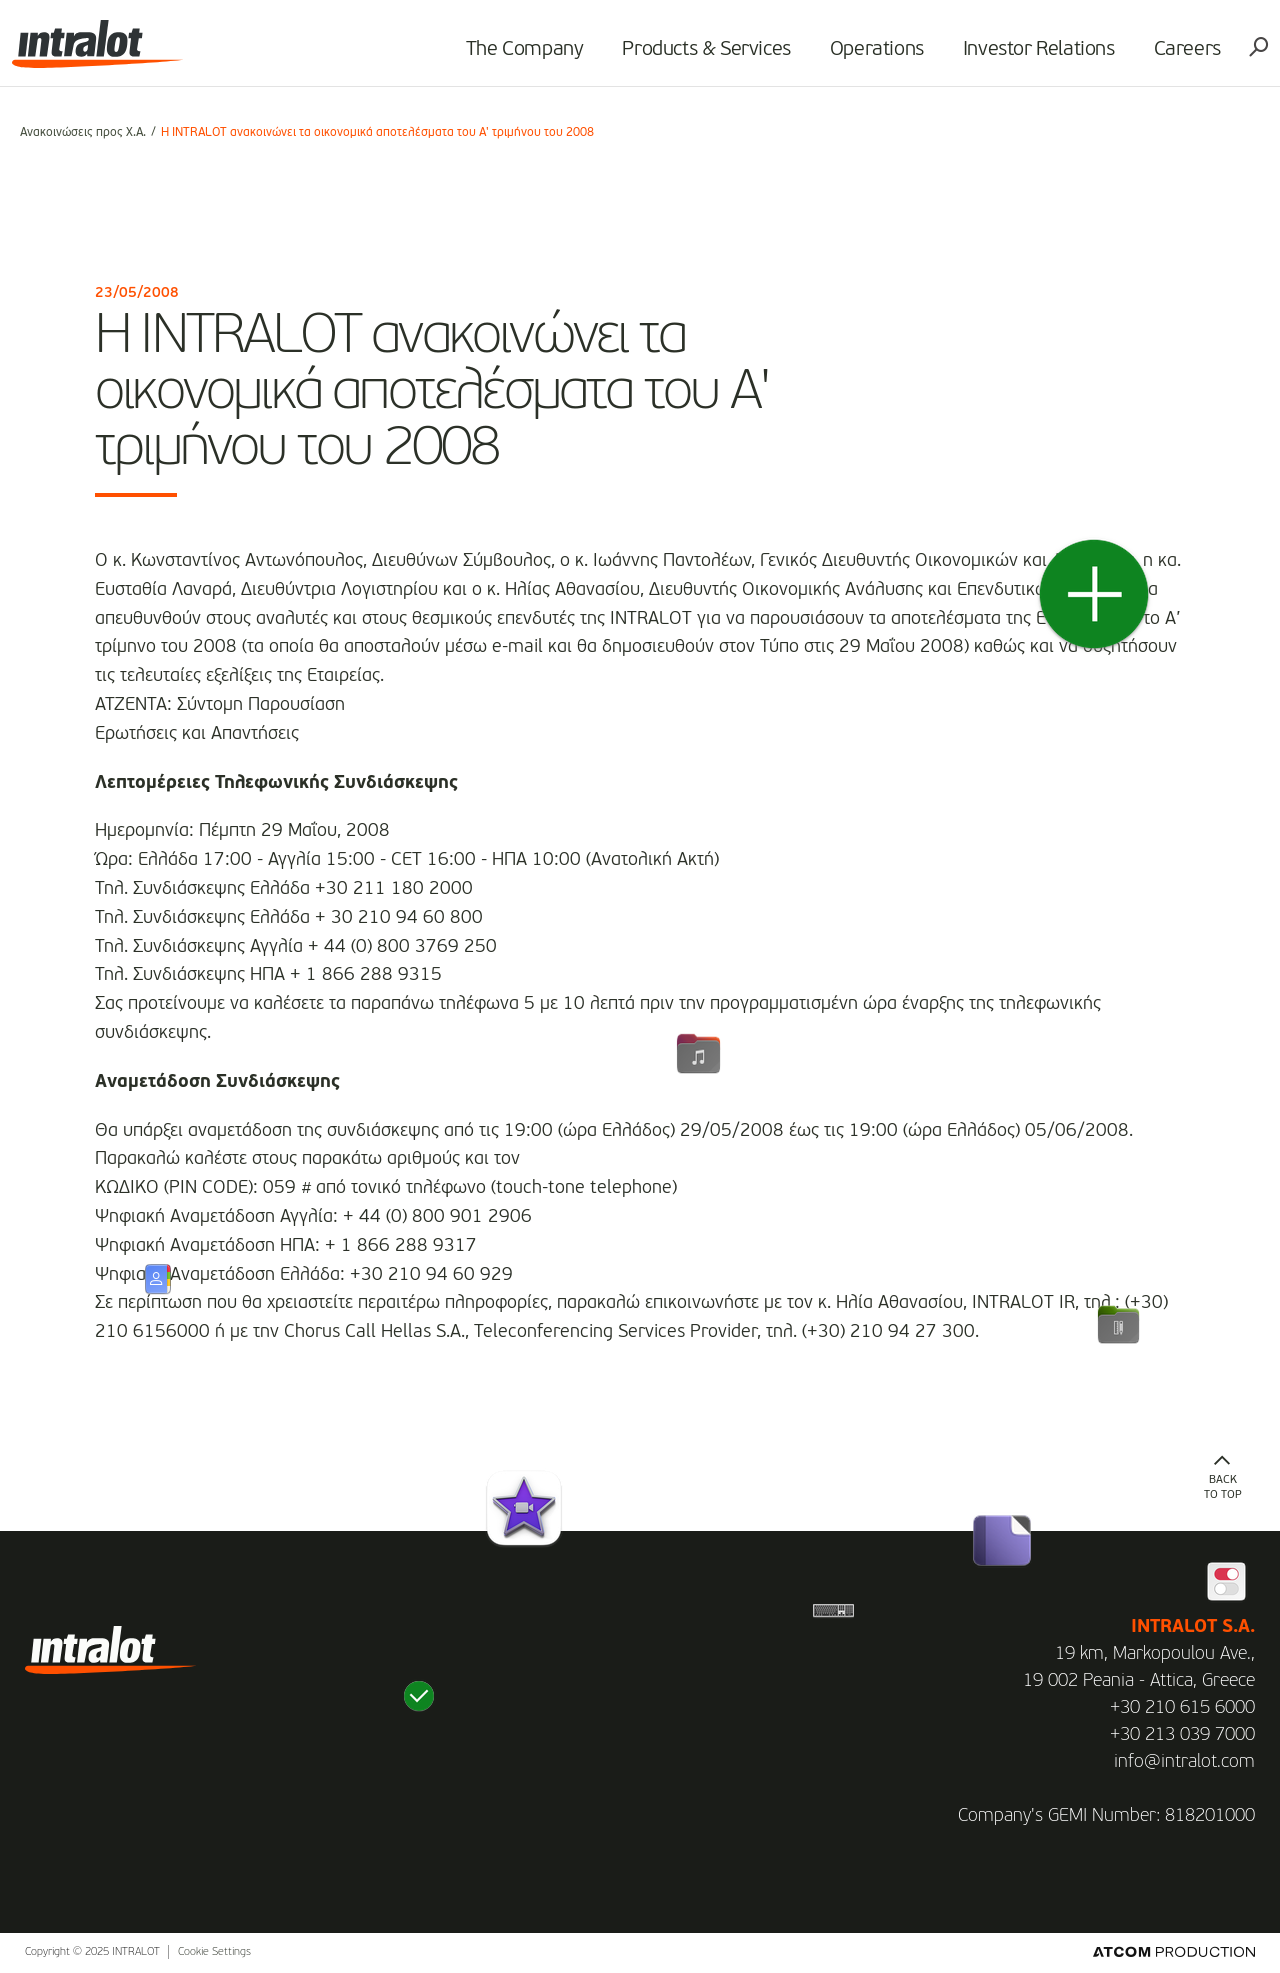 Image resolution: width=1280 pixels, height=1973 pixels. What do you see at coordinates (698, 1053) in the screenshot?
I see `open your music folder` at bounding box center [698, 1053].